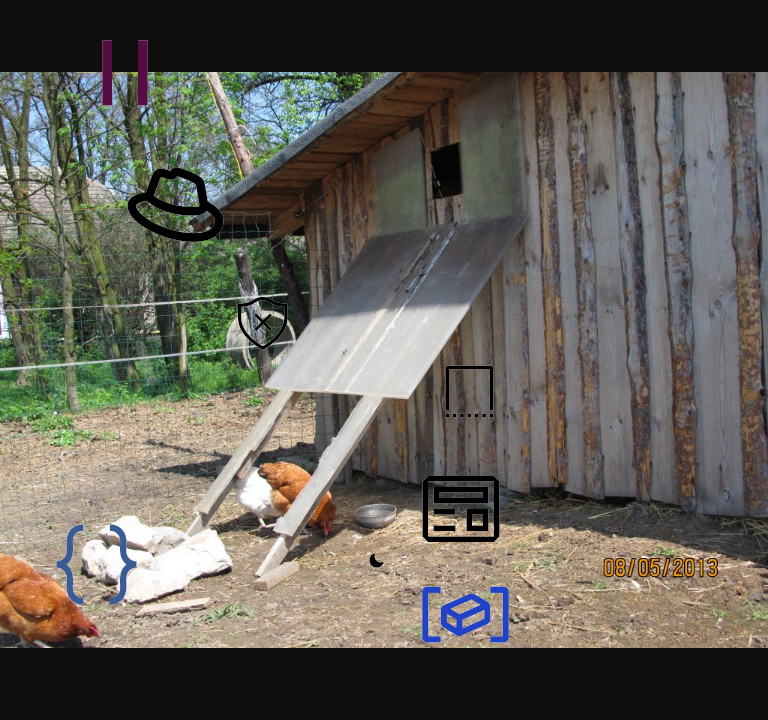 The width and height of the screenshot is (768, 720). Describe the element at coordinates (96, 564) in the screenshot. I see `indicates a JSON file type` at that location.